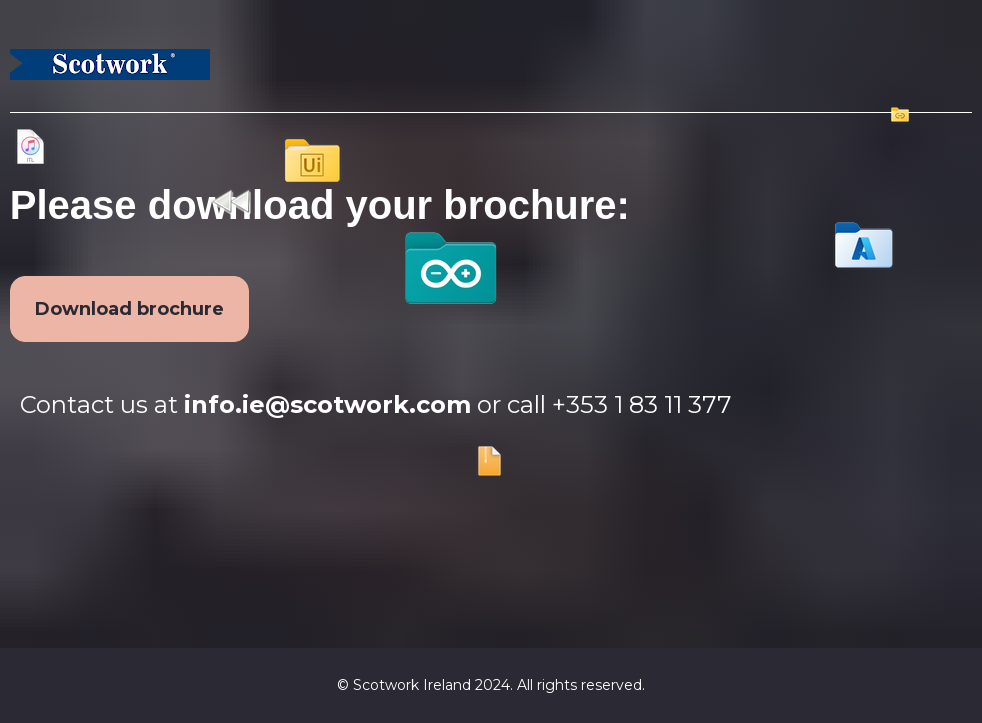 The image size is (982, 723). I want to click on open folder containing saved links or shortcuts, so click(900, 115).